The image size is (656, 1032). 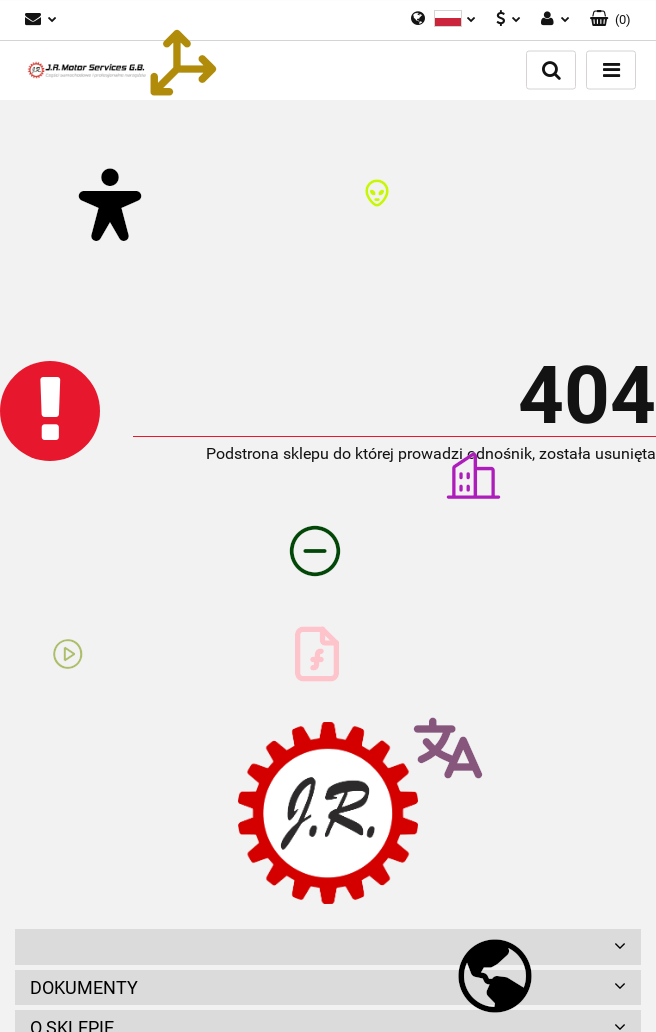 I want to click on view or access sci-fi themed content, so click(x=377, y=193).